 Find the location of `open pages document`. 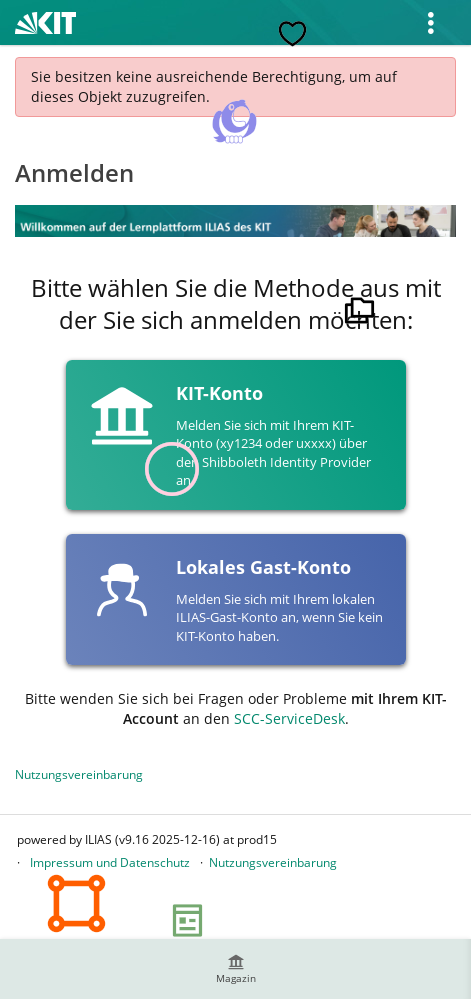

open pages document is located at coordinates (187, 920).